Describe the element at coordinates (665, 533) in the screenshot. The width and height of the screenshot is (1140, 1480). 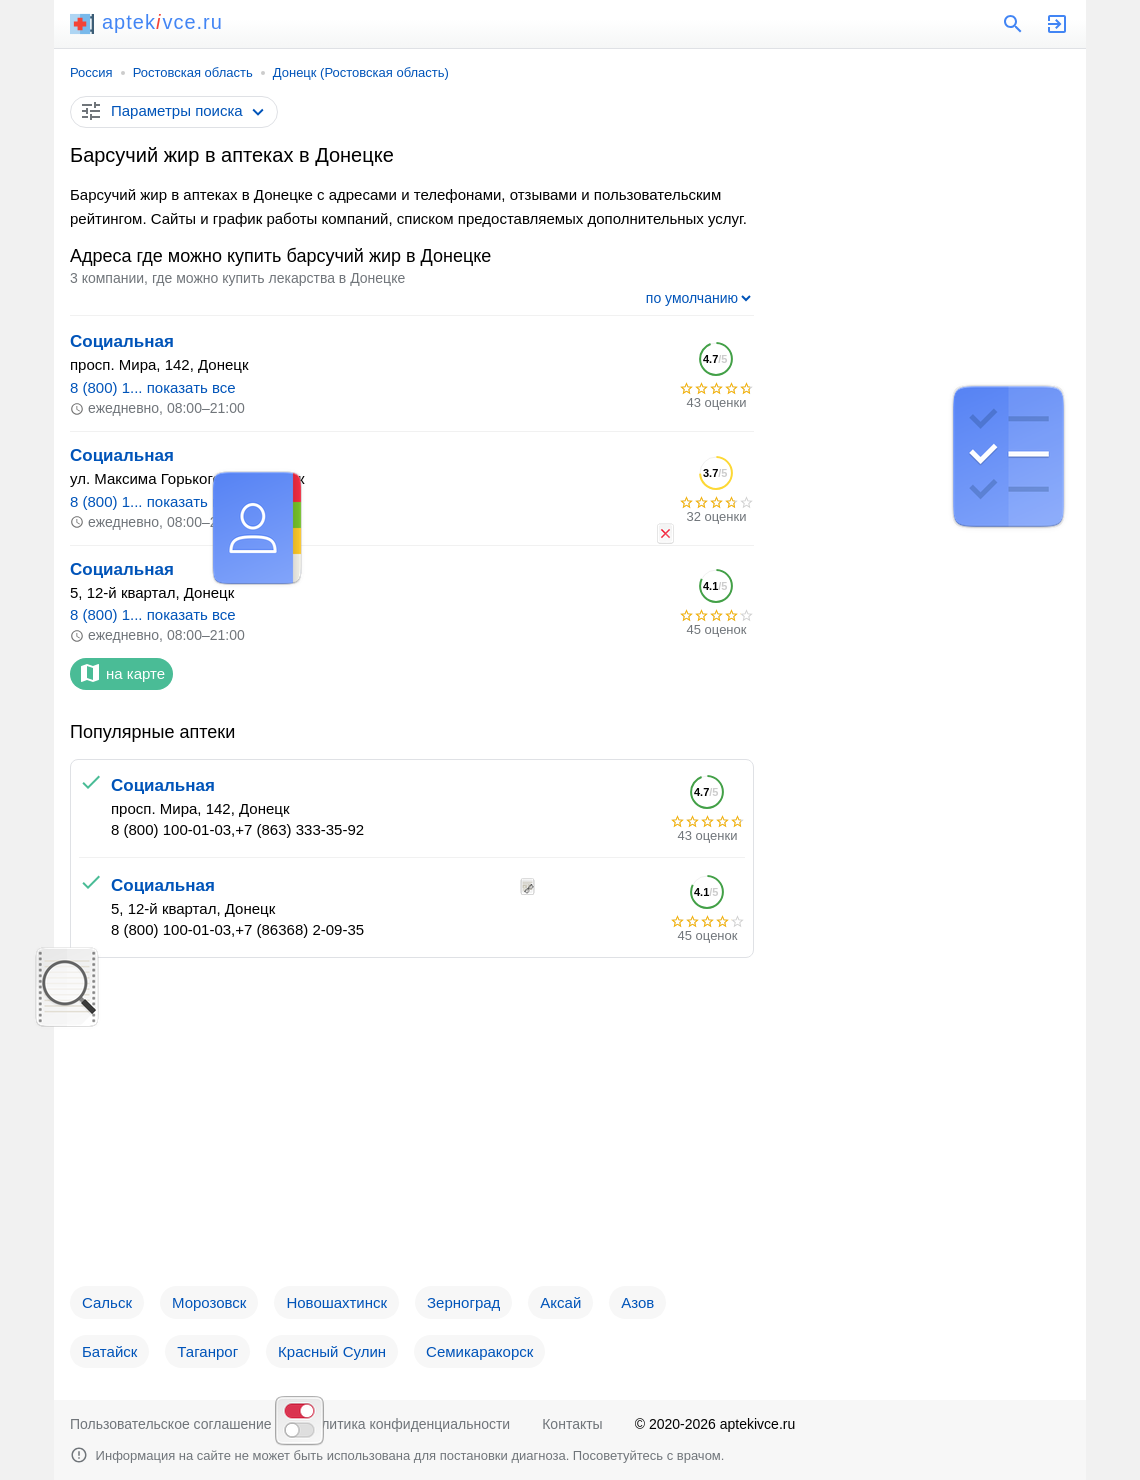
I see `a broken or invalid symbolic link file` at that location.